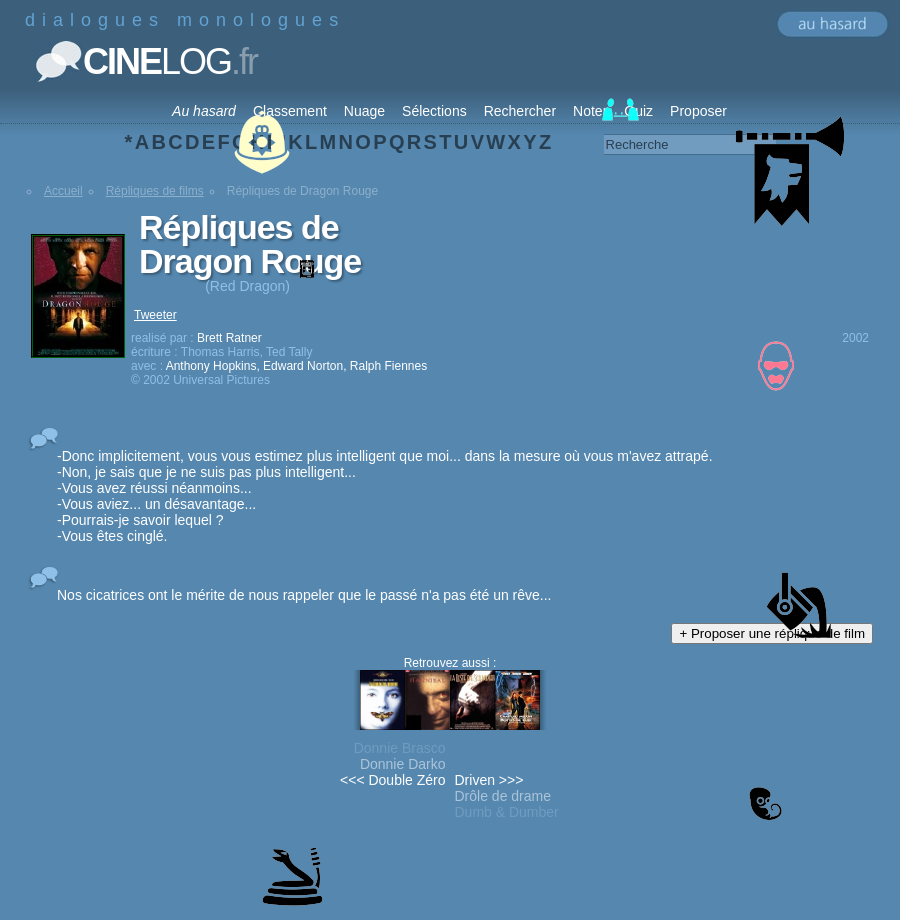 Image resolution: width=900 pixels, height=920 pixels. Describe the element at coordinates (620, 109) in the screenshot. I see `find or join tabletop gaming sessions` at that location.